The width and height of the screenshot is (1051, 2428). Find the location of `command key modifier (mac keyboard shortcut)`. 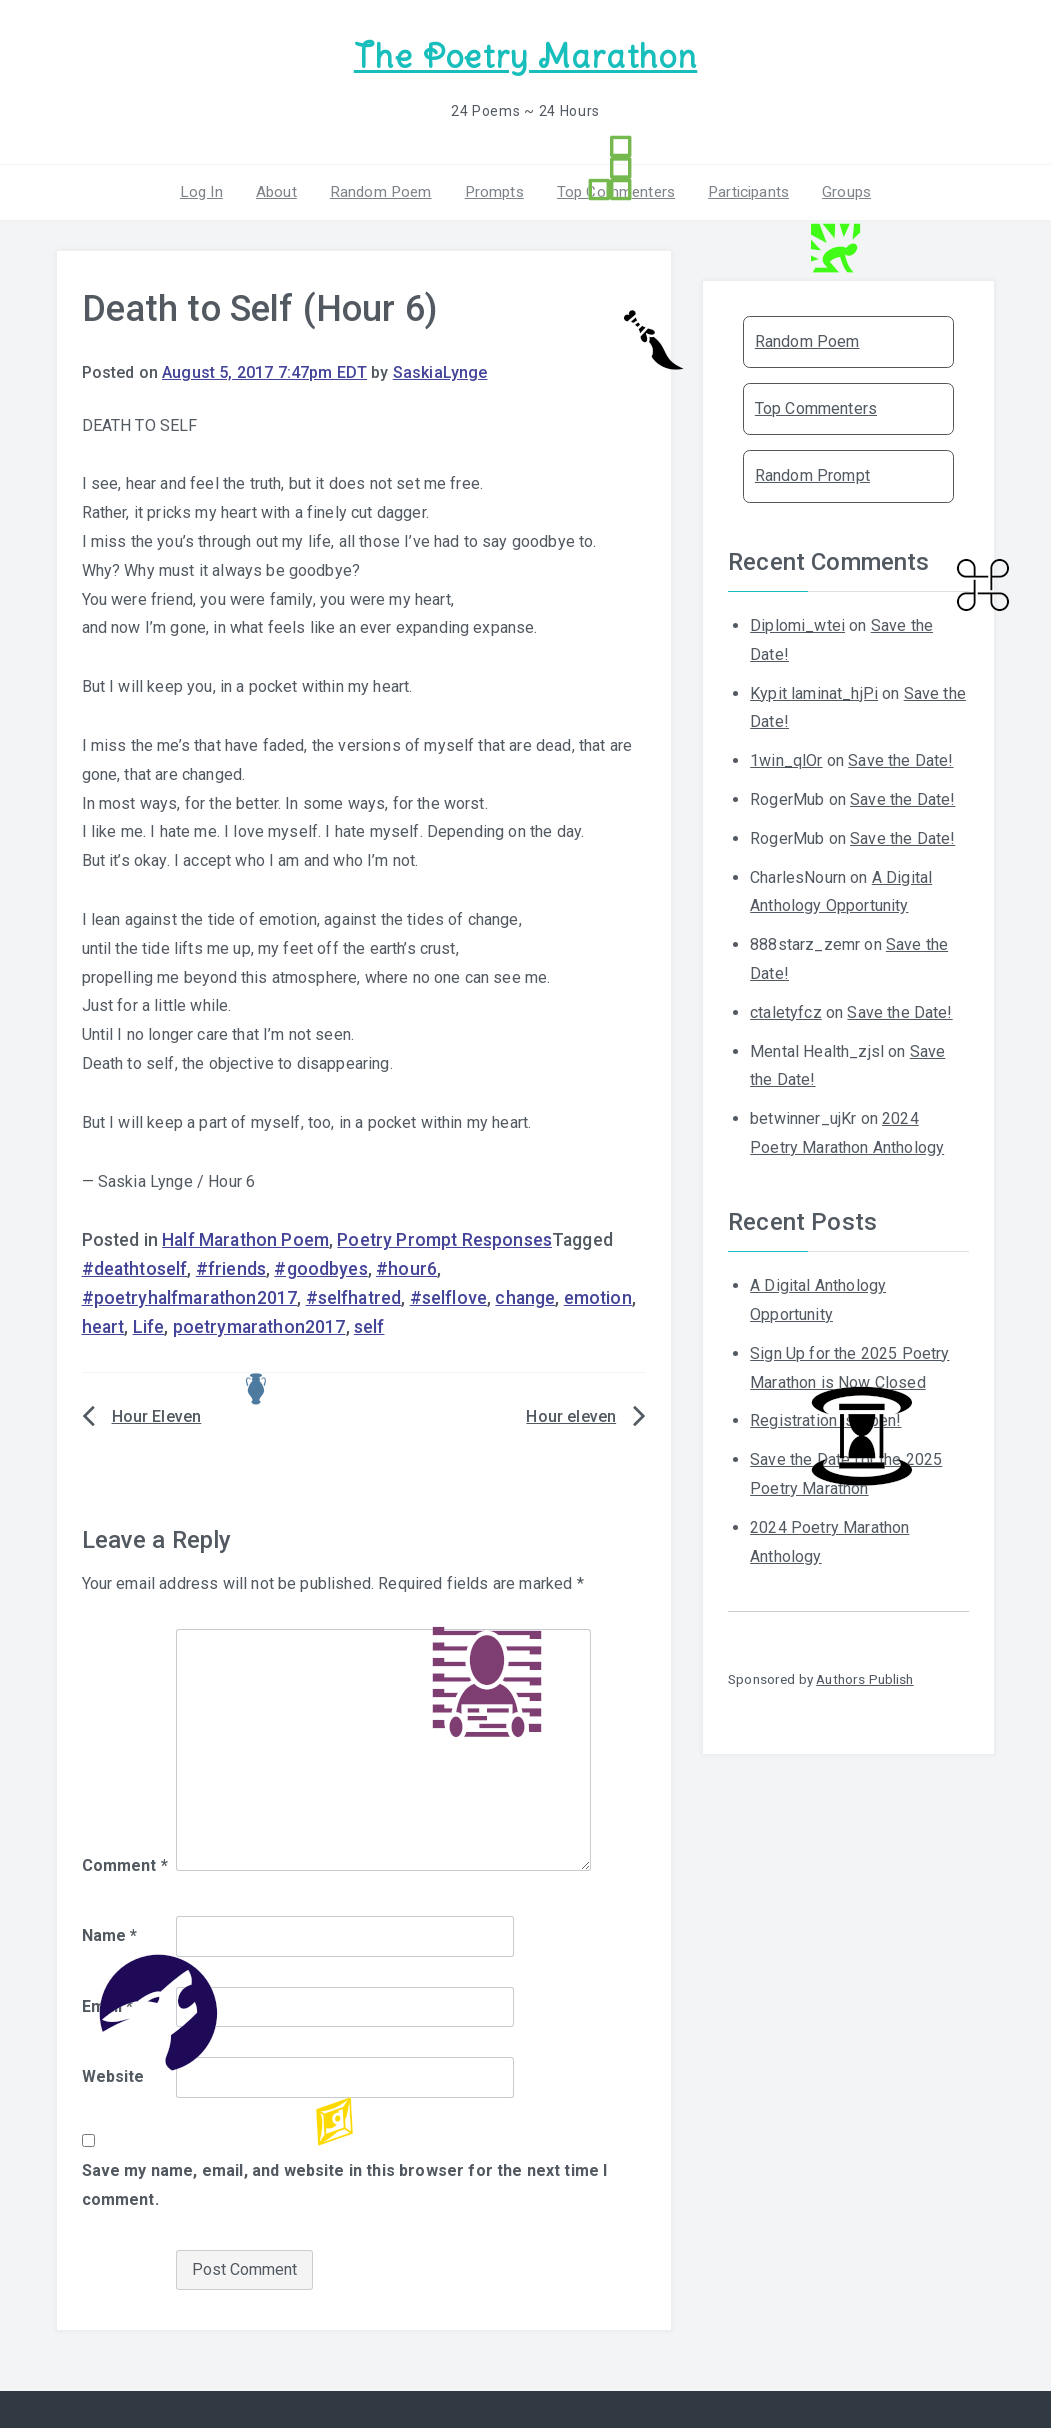

command key modifier (mac keyboard shortcut) is located at coordinates (983, 585).